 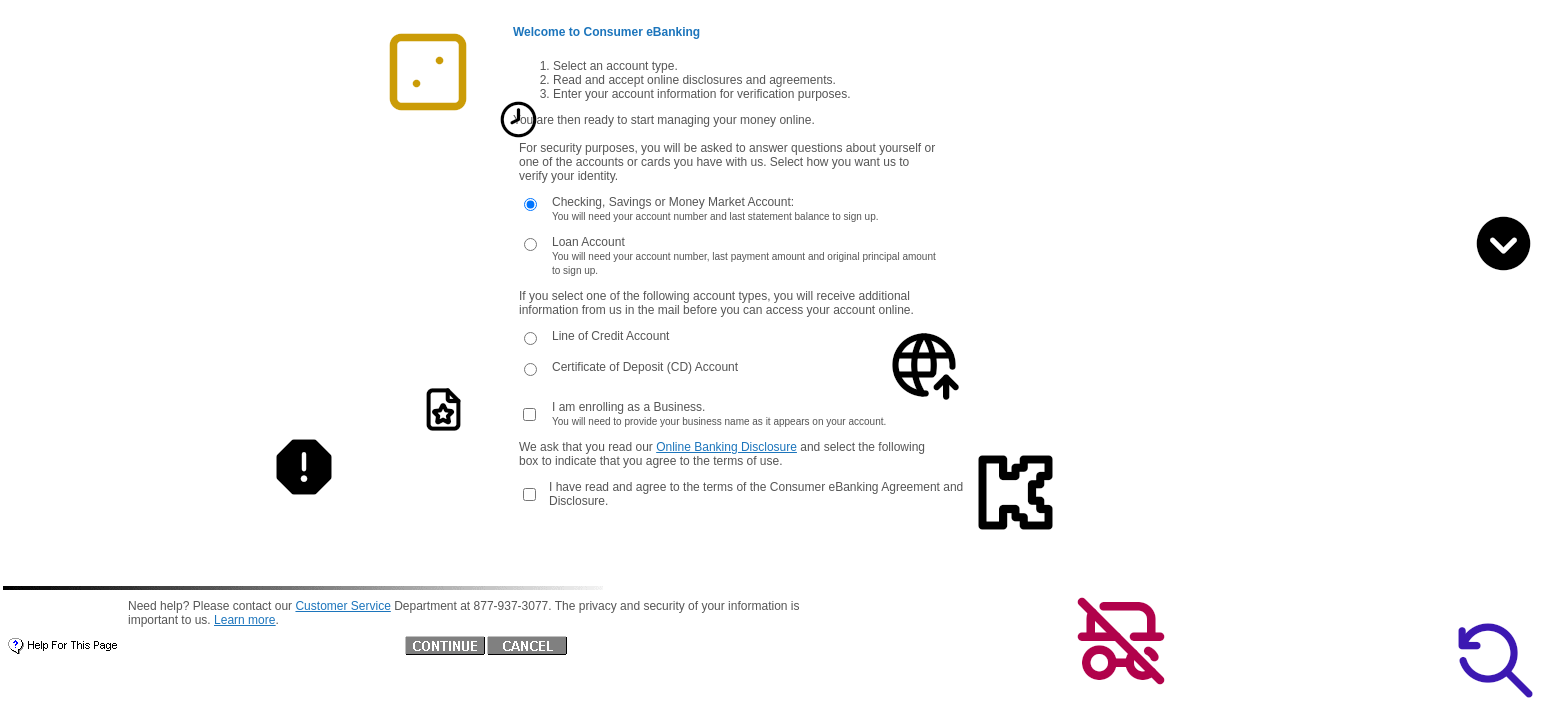 I want to click on indicates 8 o'clock time, so click(x=518, y=119).